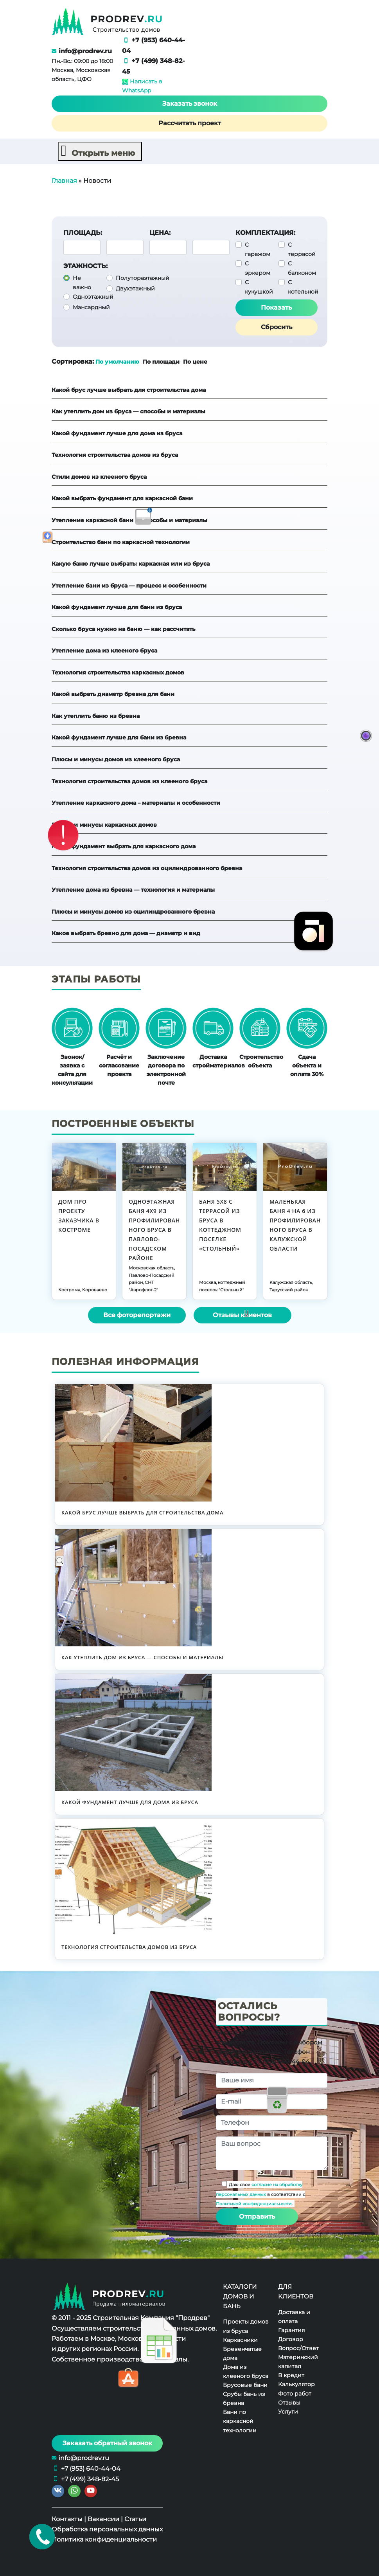  Describe the element at coordinates (366, 735) in the screenshot. I see `open the camera app` at that location.